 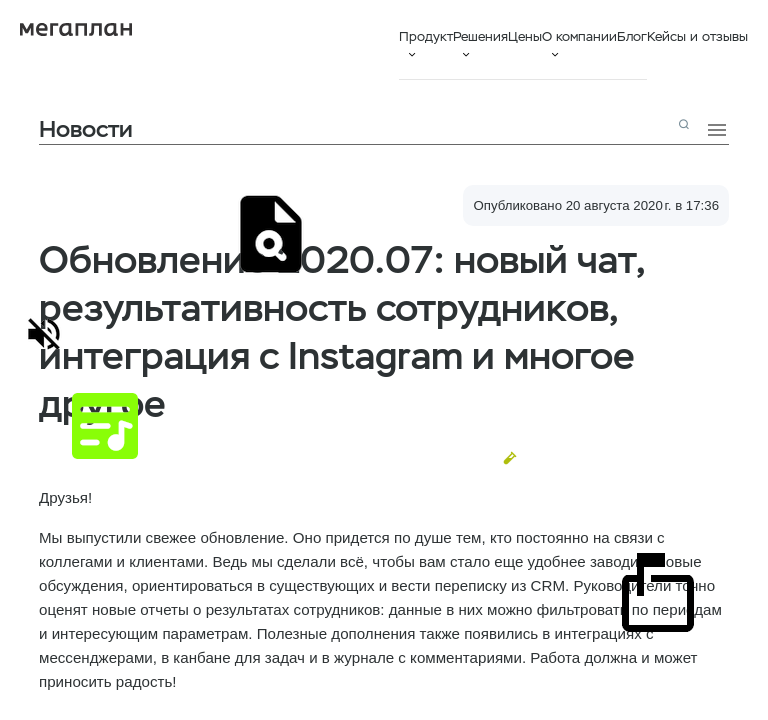 I want to click on mute audio or sound, so click(x=44, y=334).